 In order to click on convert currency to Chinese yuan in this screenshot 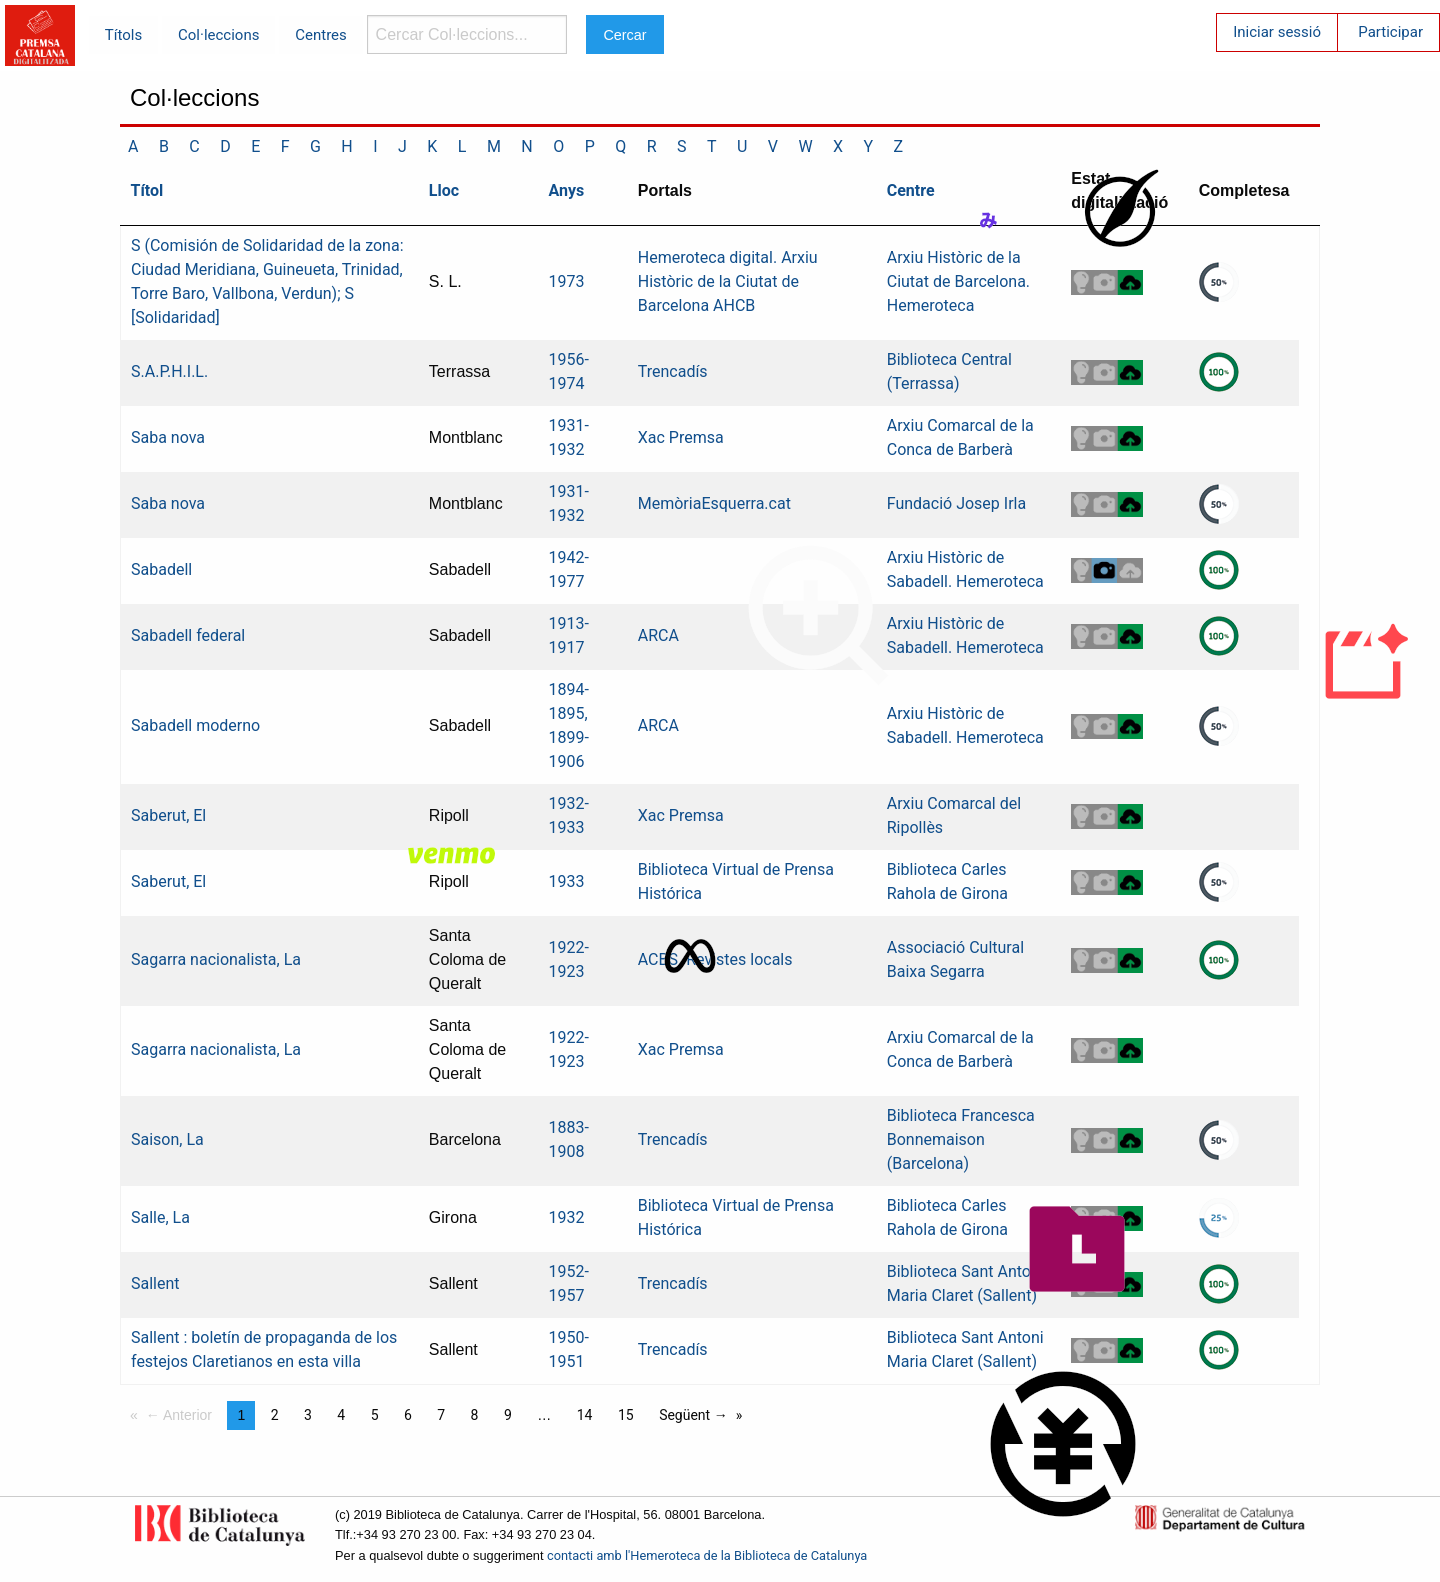, I will do `click(1063, 1444)`.